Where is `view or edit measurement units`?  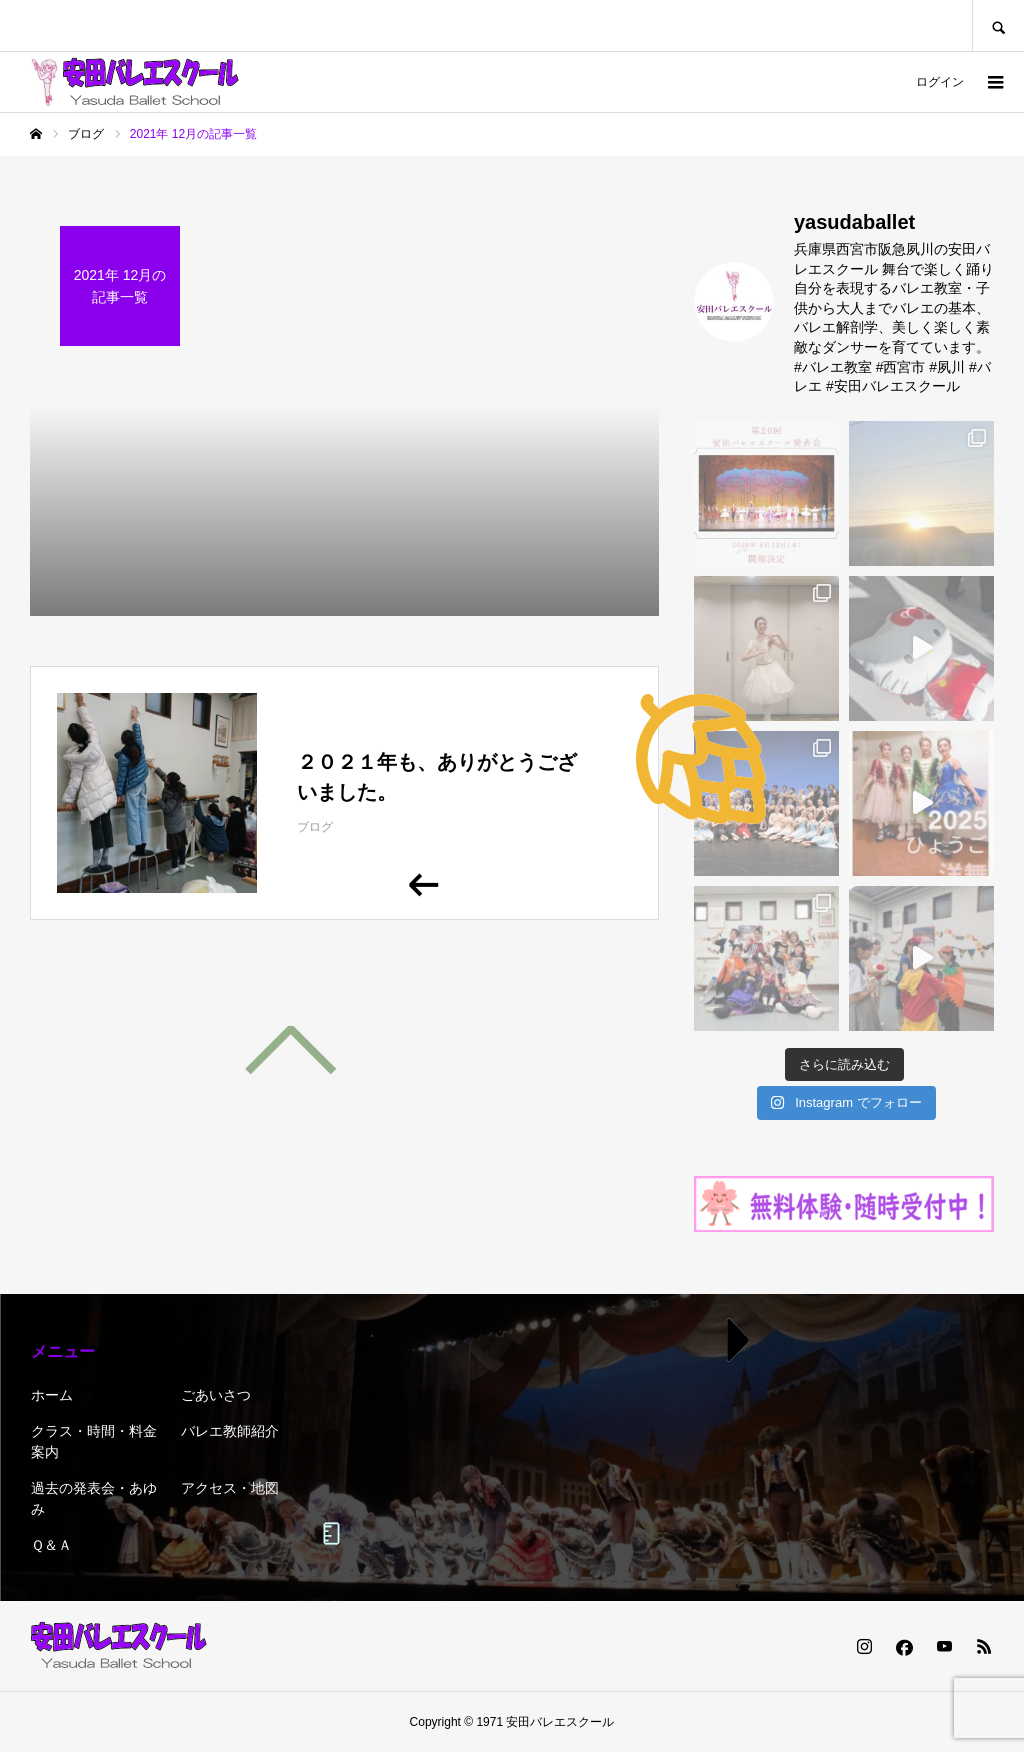 view or edit measurement units is located at coordinates (331, 1533).